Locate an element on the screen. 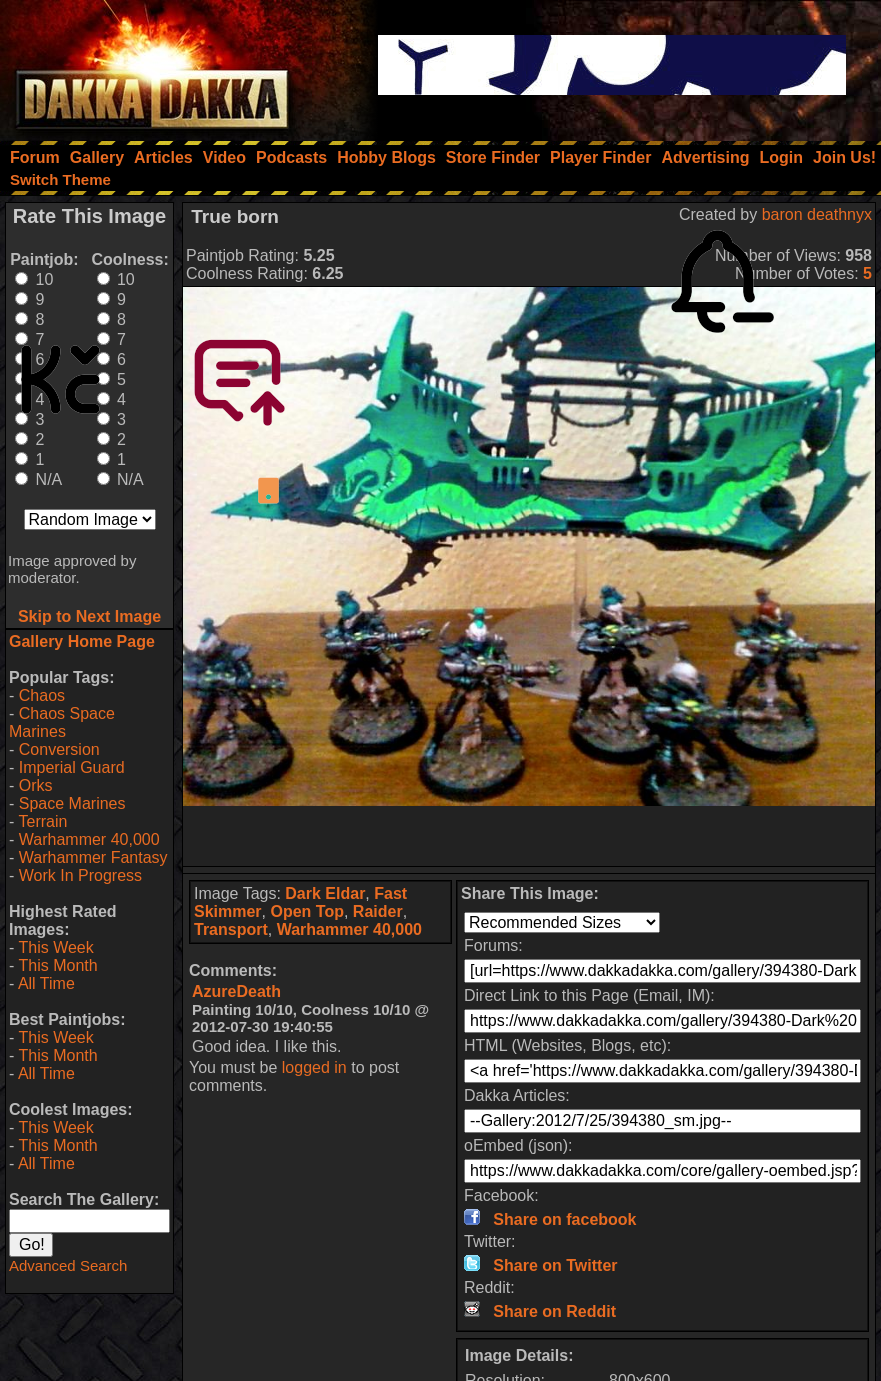  remove or dismiss a notification is located at coordinates (717, 281).